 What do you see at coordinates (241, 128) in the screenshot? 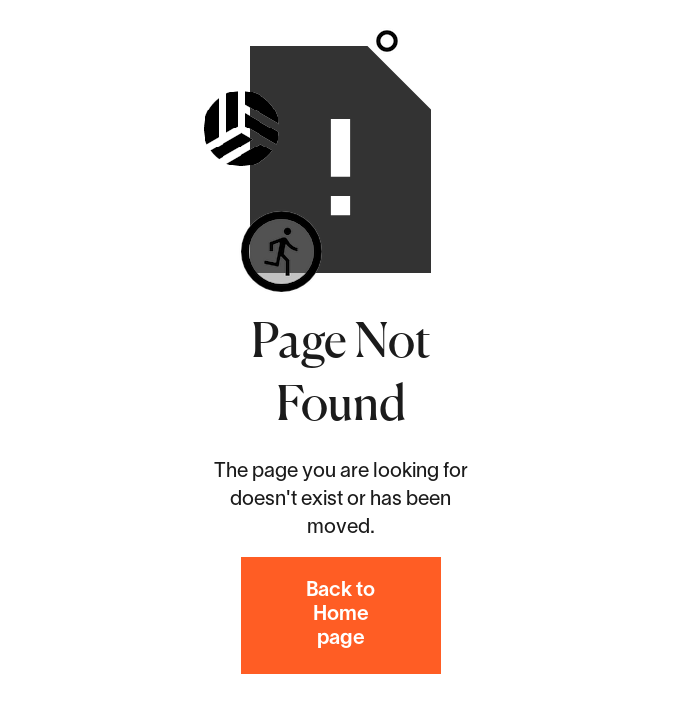
I see `access volleyball or sports content` at bounding box center [241, 128].